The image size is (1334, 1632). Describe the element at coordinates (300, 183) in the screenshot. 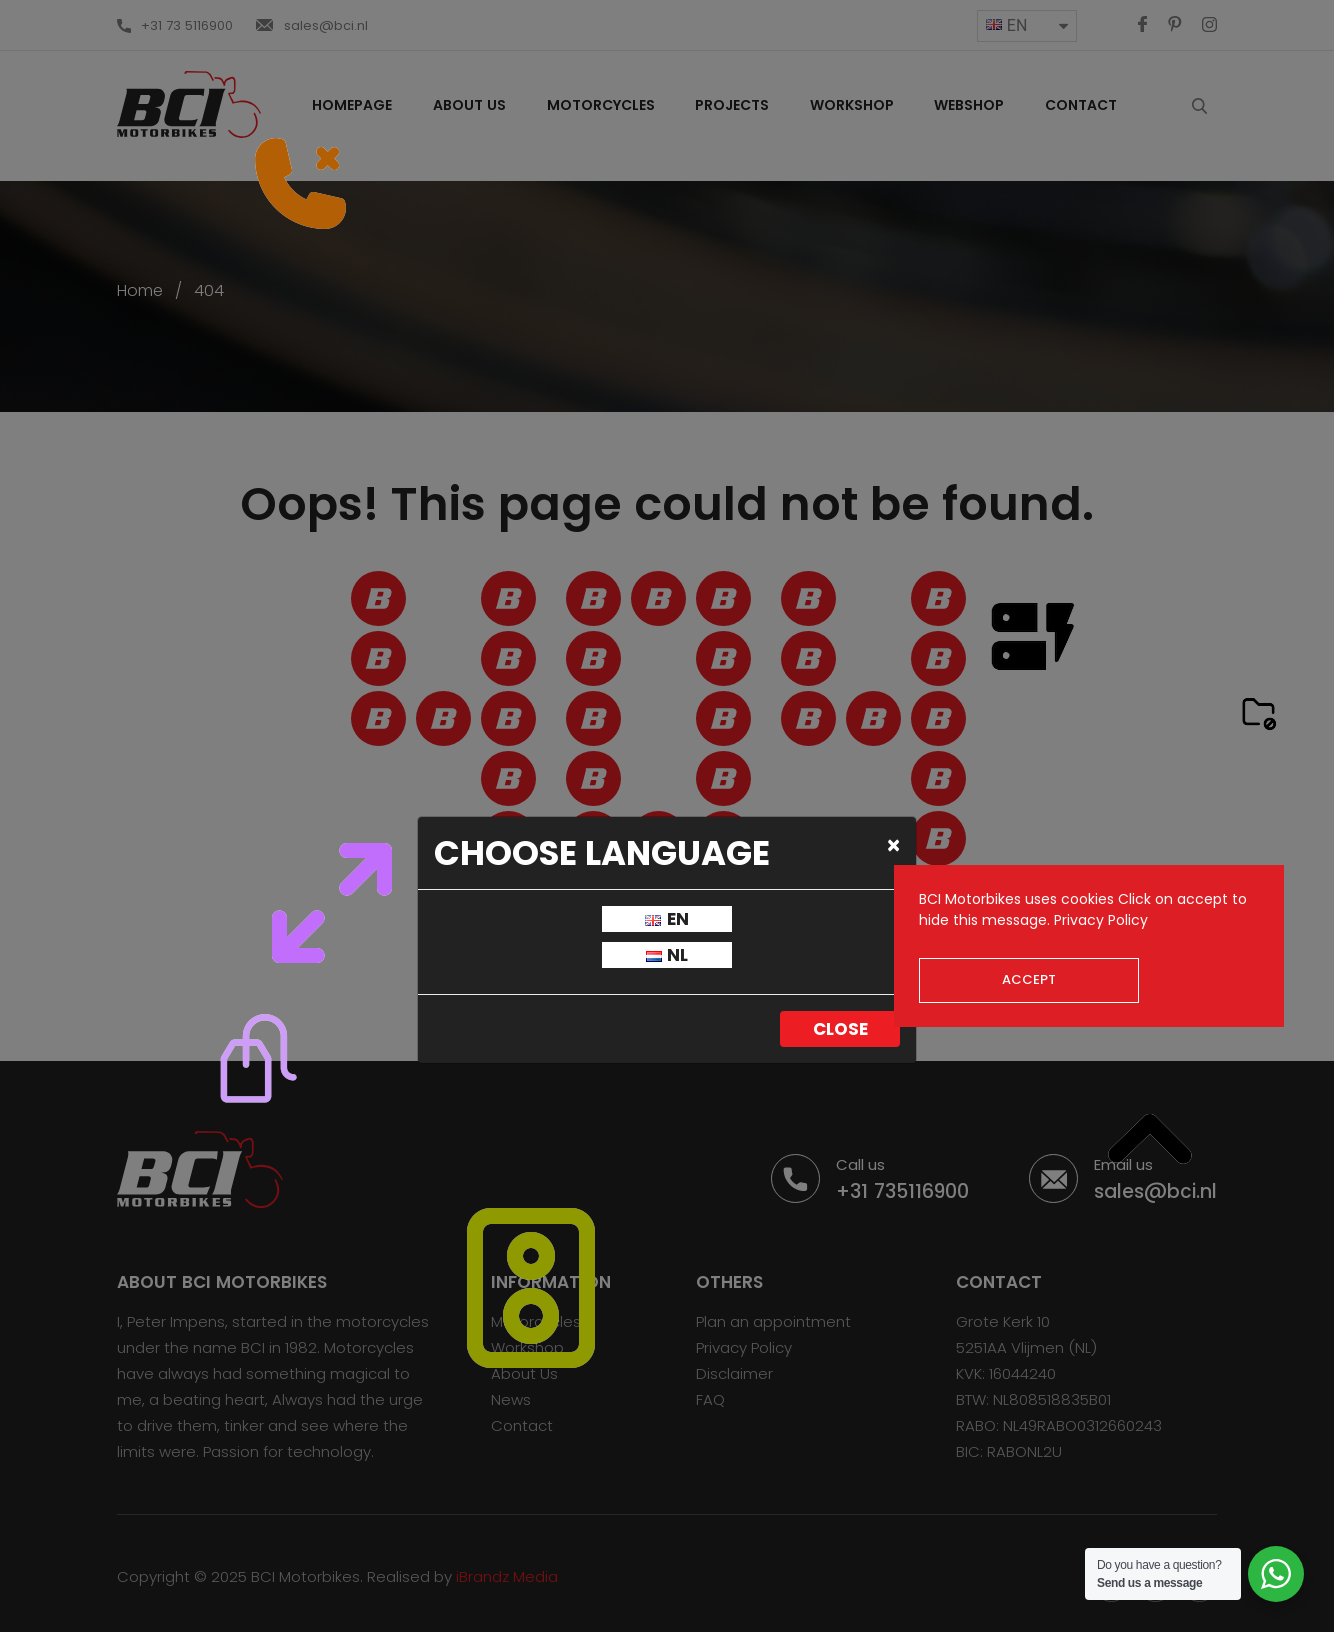

I see `indicates a missed call` at that location.